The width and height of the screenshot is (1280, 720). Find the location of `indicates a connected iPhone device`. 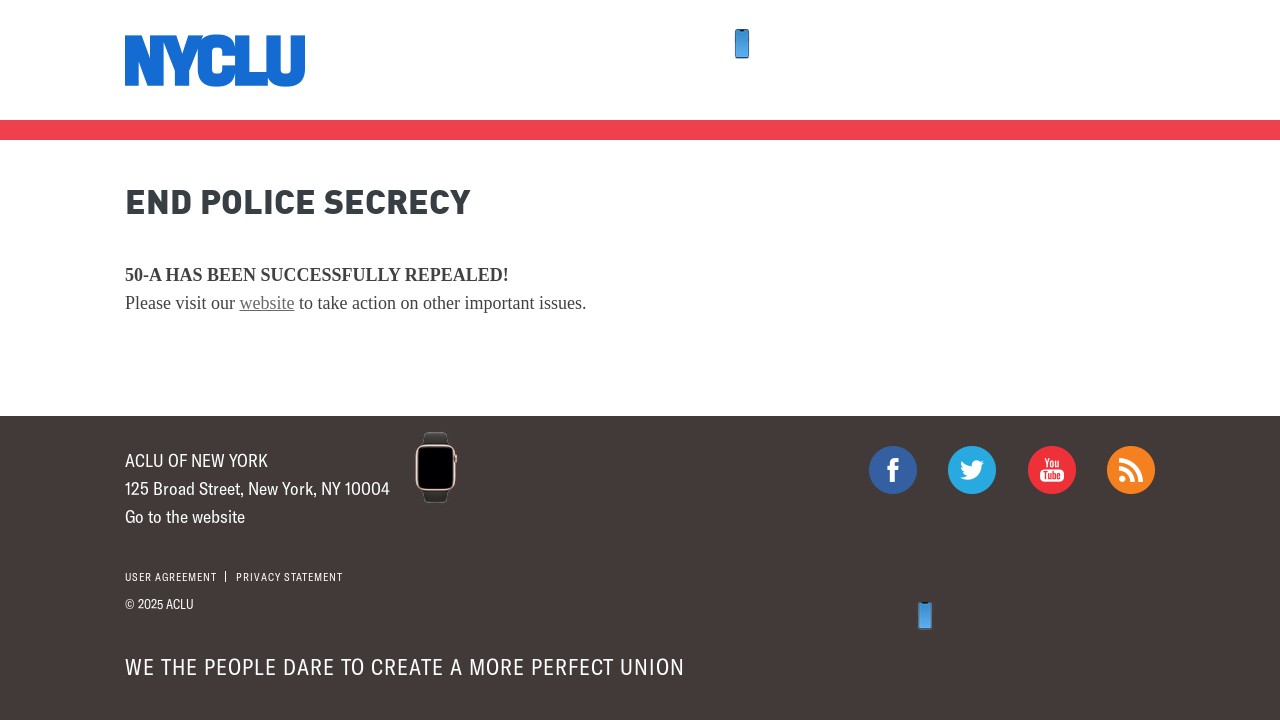

indicates a connected iPhone device is located at coordinates (742, 44).